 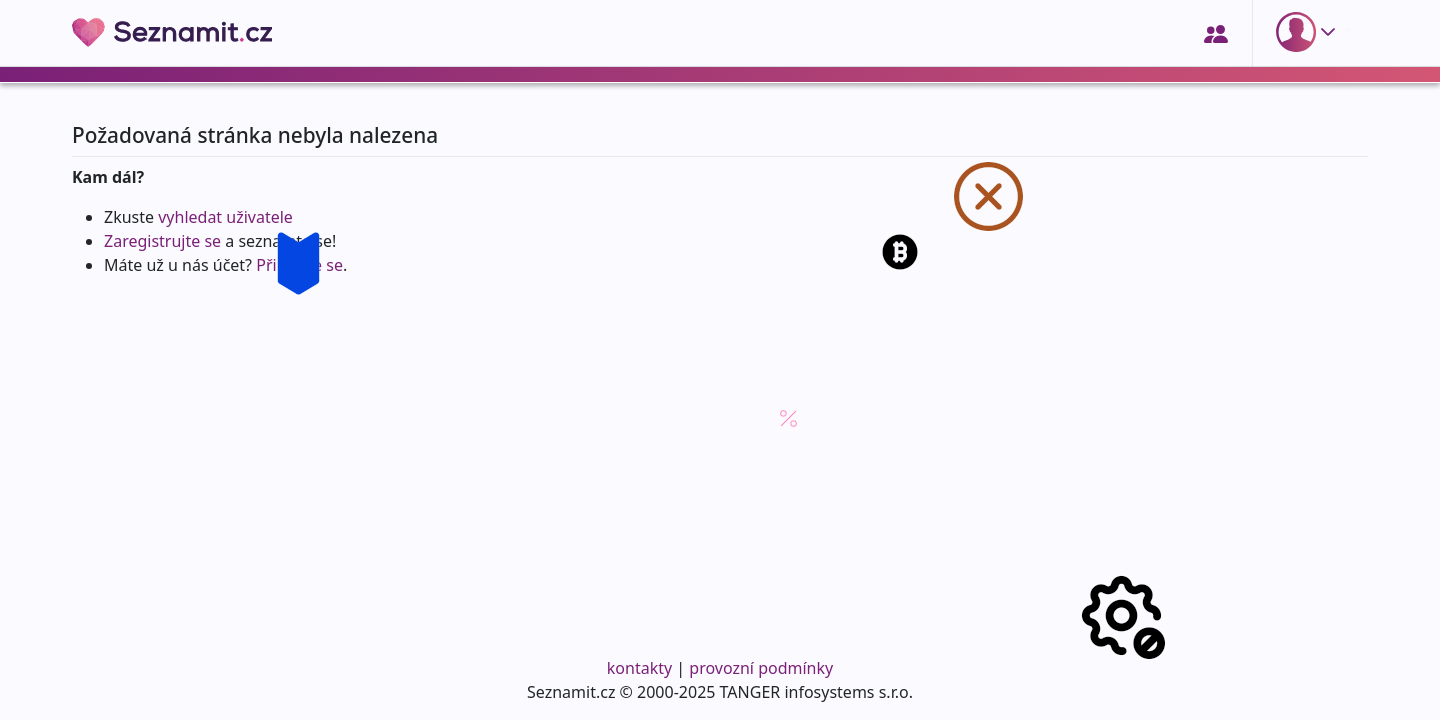 What do you see at coordinates (1121, 615) in the screenshot?
I see `cancel or abort settings changes` at bounding box center [1121, 615].